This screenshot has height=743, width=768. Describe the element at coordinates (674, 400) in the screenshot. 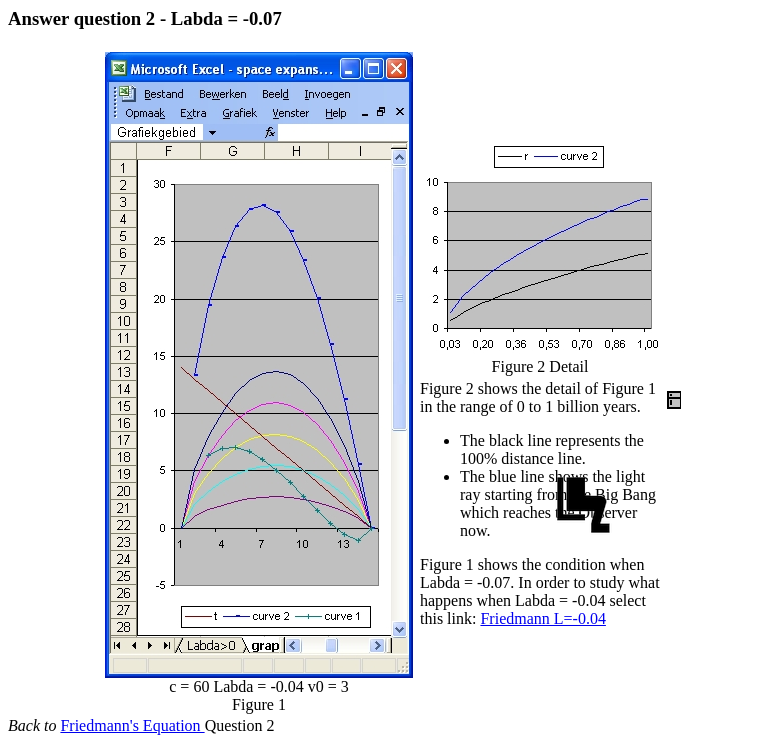

I see `access kitchen appliances or settings` at that location.